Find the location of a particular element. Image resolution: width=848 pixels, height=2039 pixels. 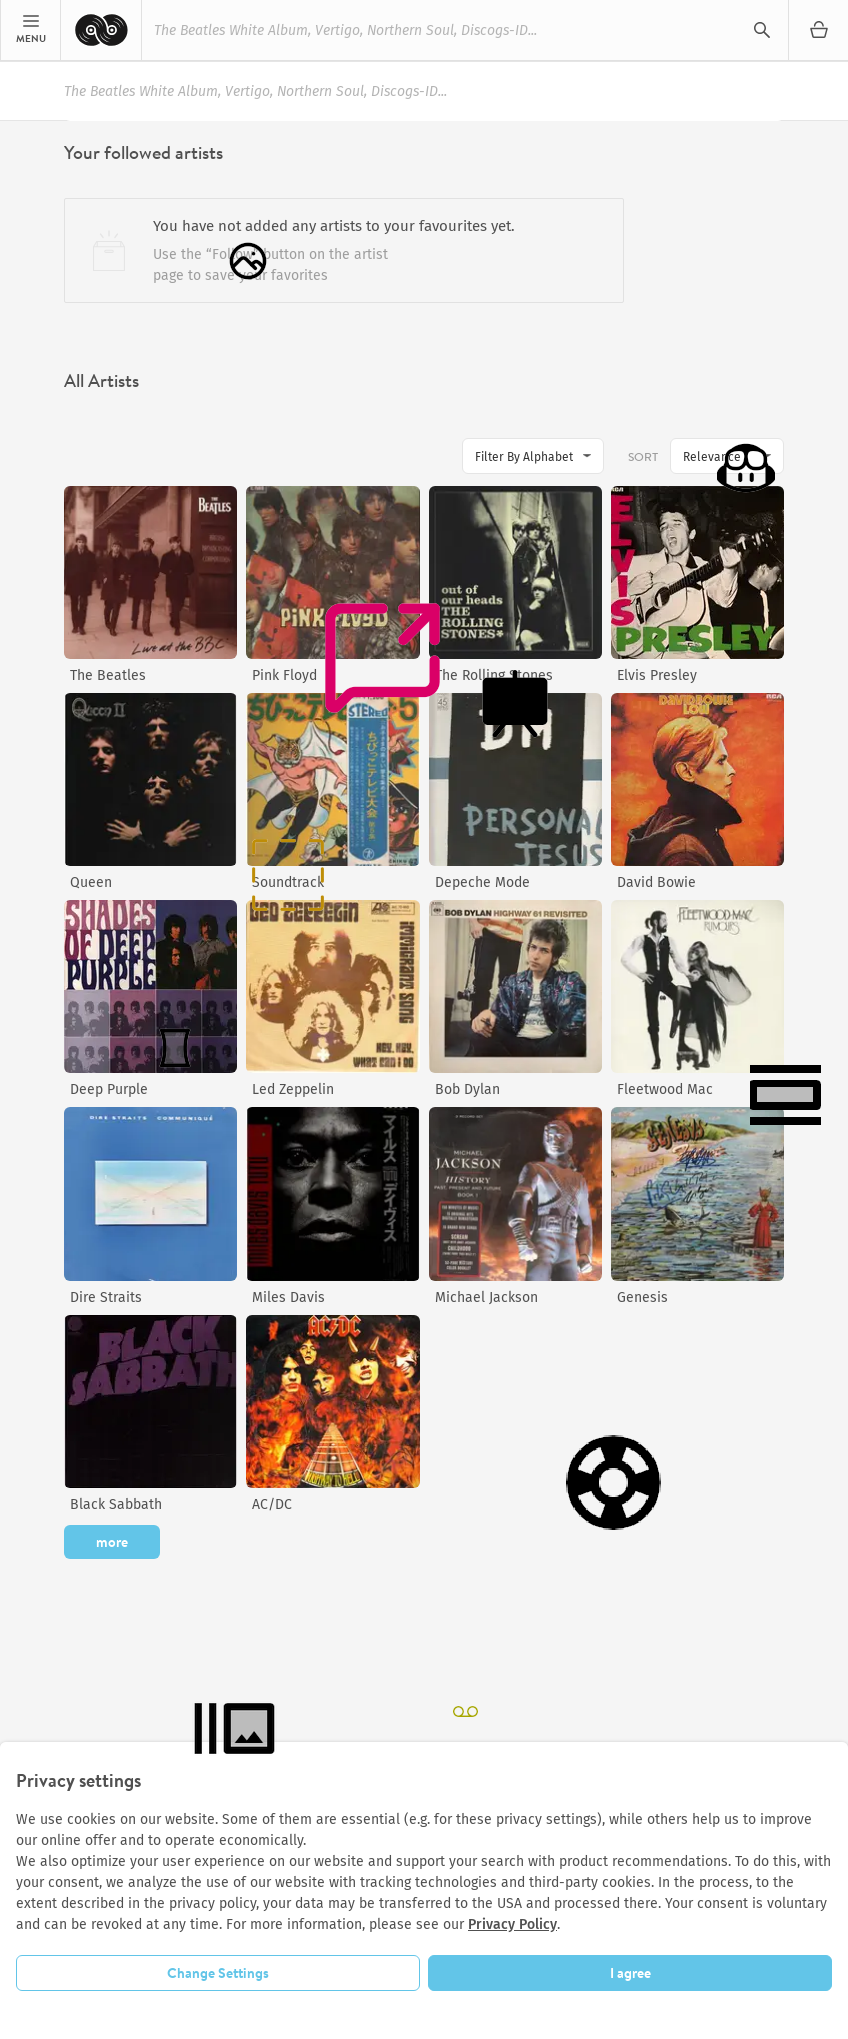

start or view a presentation is located at coordinates (515, 705).